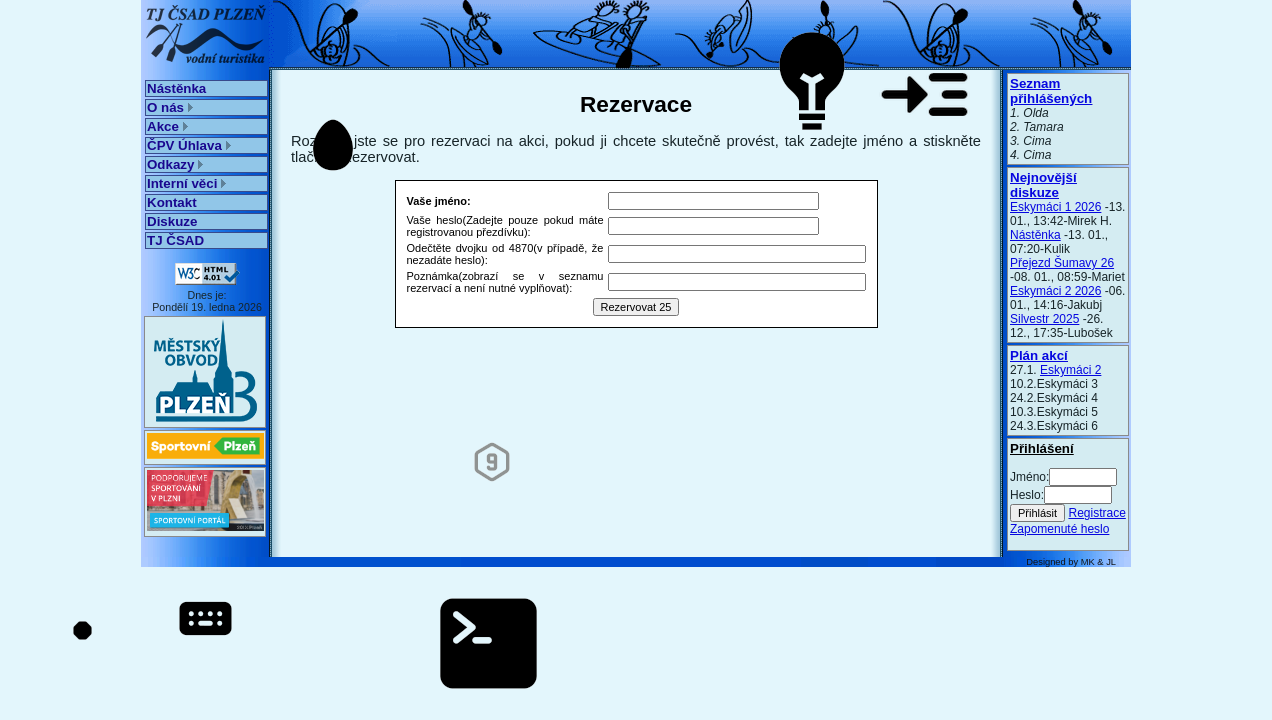  What do you see at coordinates (492, 462) in the screenshot?
I see `indicates step 9 in a multi-step process` at bounding box center [492, 462].